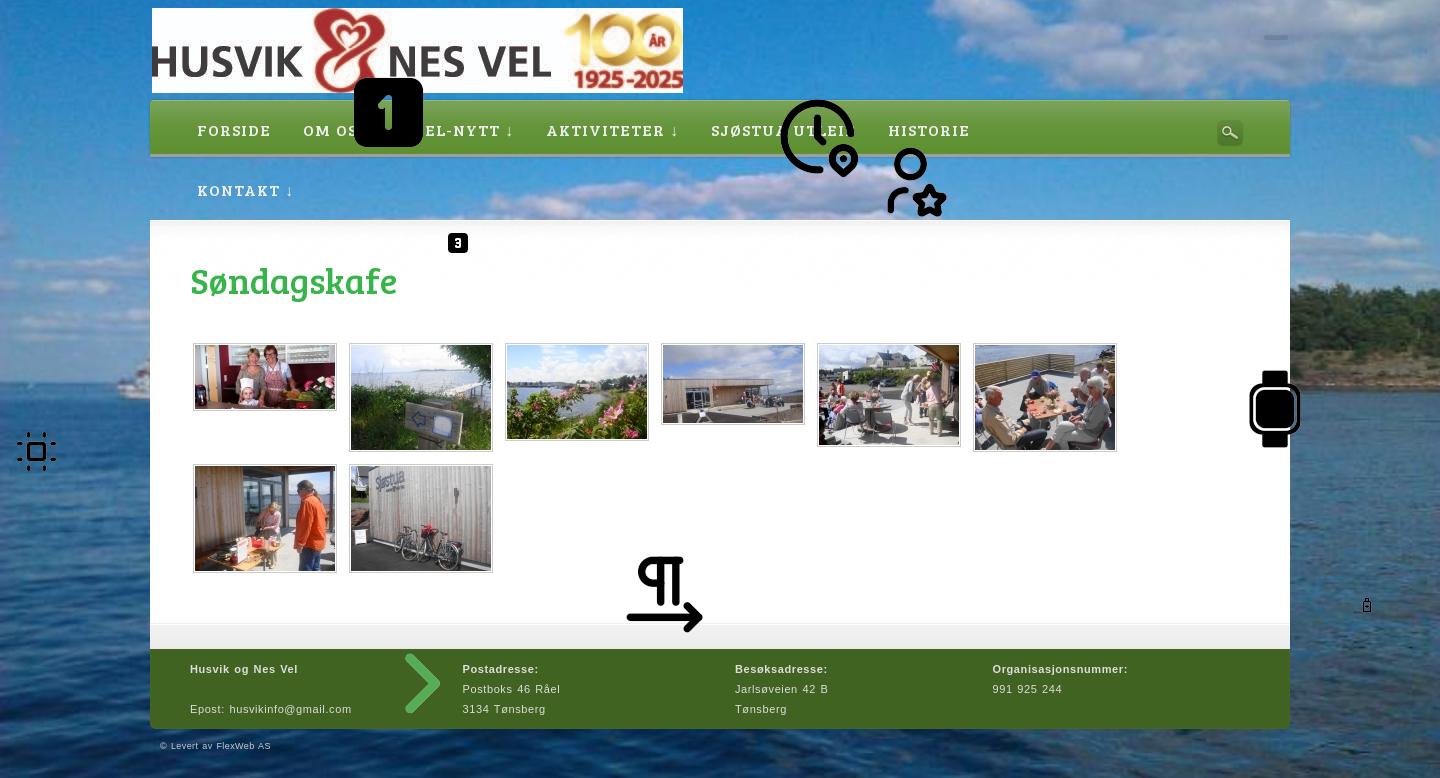 The height and width of the screenshot is (778, 1440). Describe the element at coordinates (458, 243) in the screenshot. I see `indicates step 3 in a multi-step process` at that location.